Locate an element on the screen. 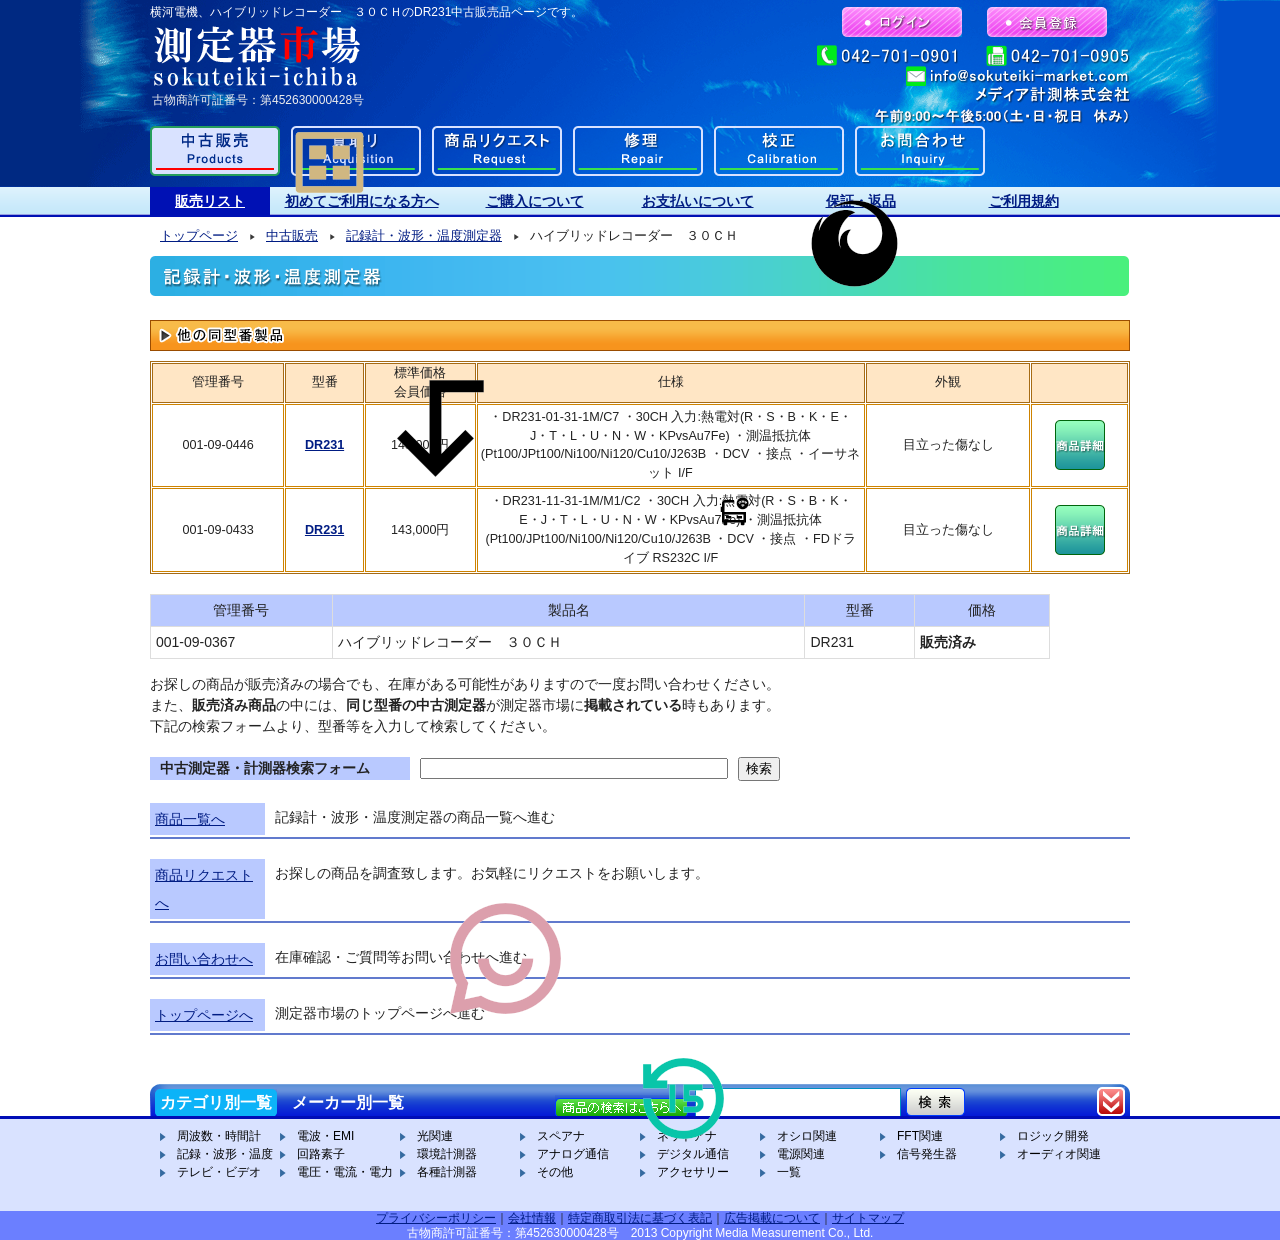 This screenshot has width=1280, height=1240. open Mozilla Firefox browser is located at coordinates (854, 243).